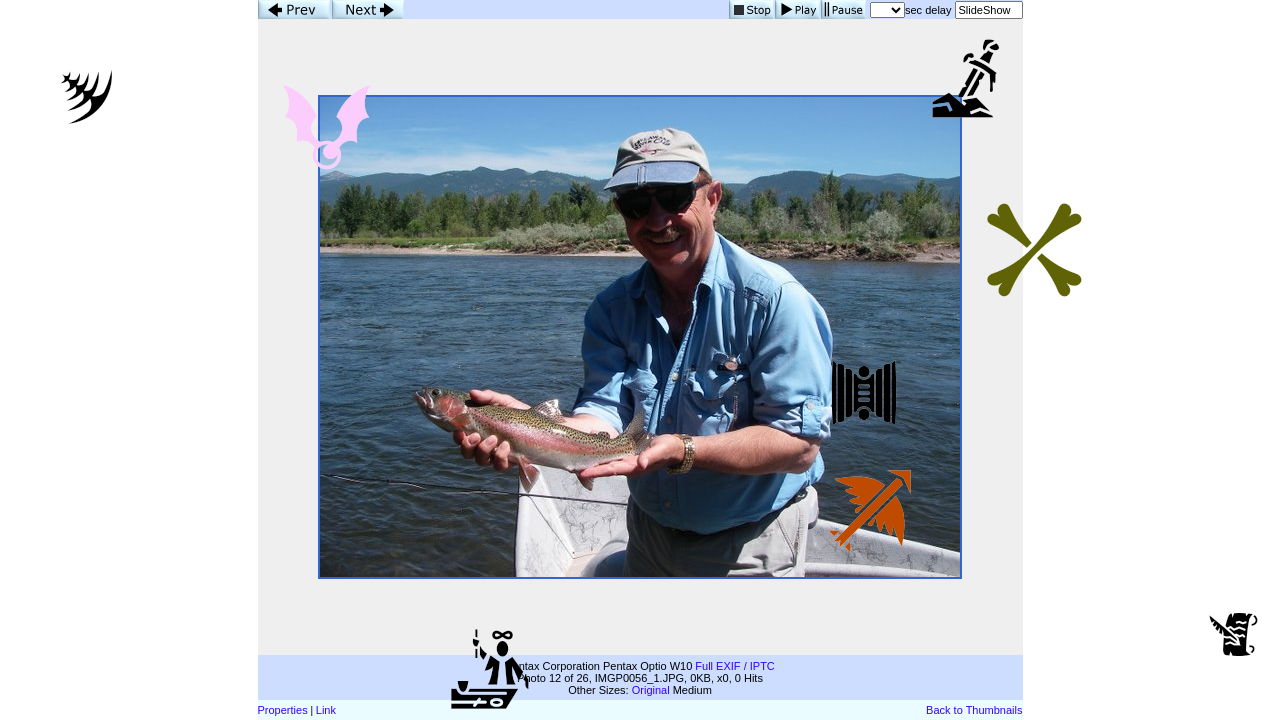 This screenshot has height=720, width=1280. Describe the element at coordinates (326, 127) in the screenshot. I see `bat-themed game faction or guild emblem` at that location.